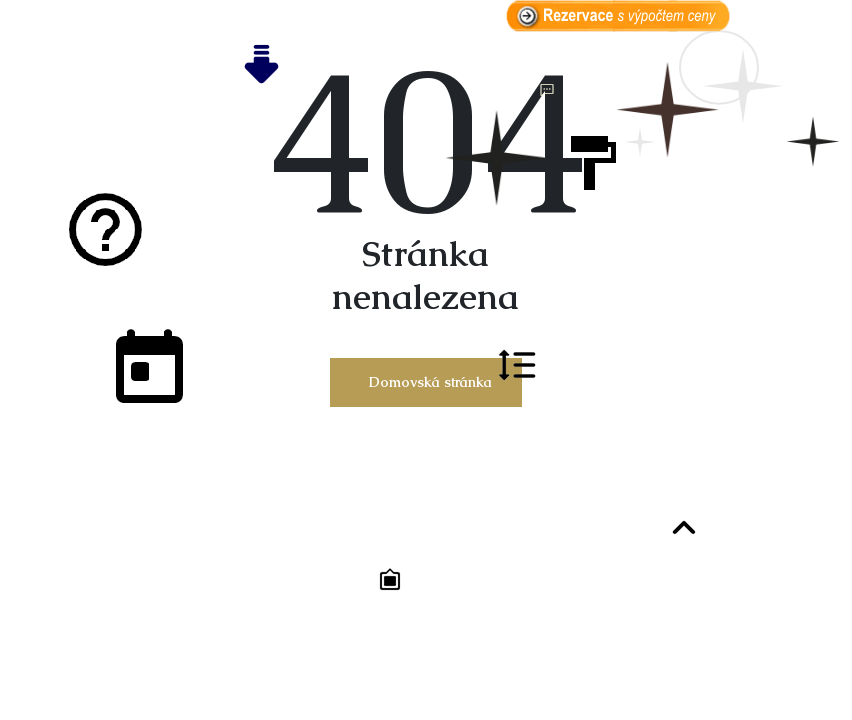 This screenshot has width=852, height=720. Describe the element at coordinates (547, 89) in the screenshot. I see `open chat or messaging` at that location.